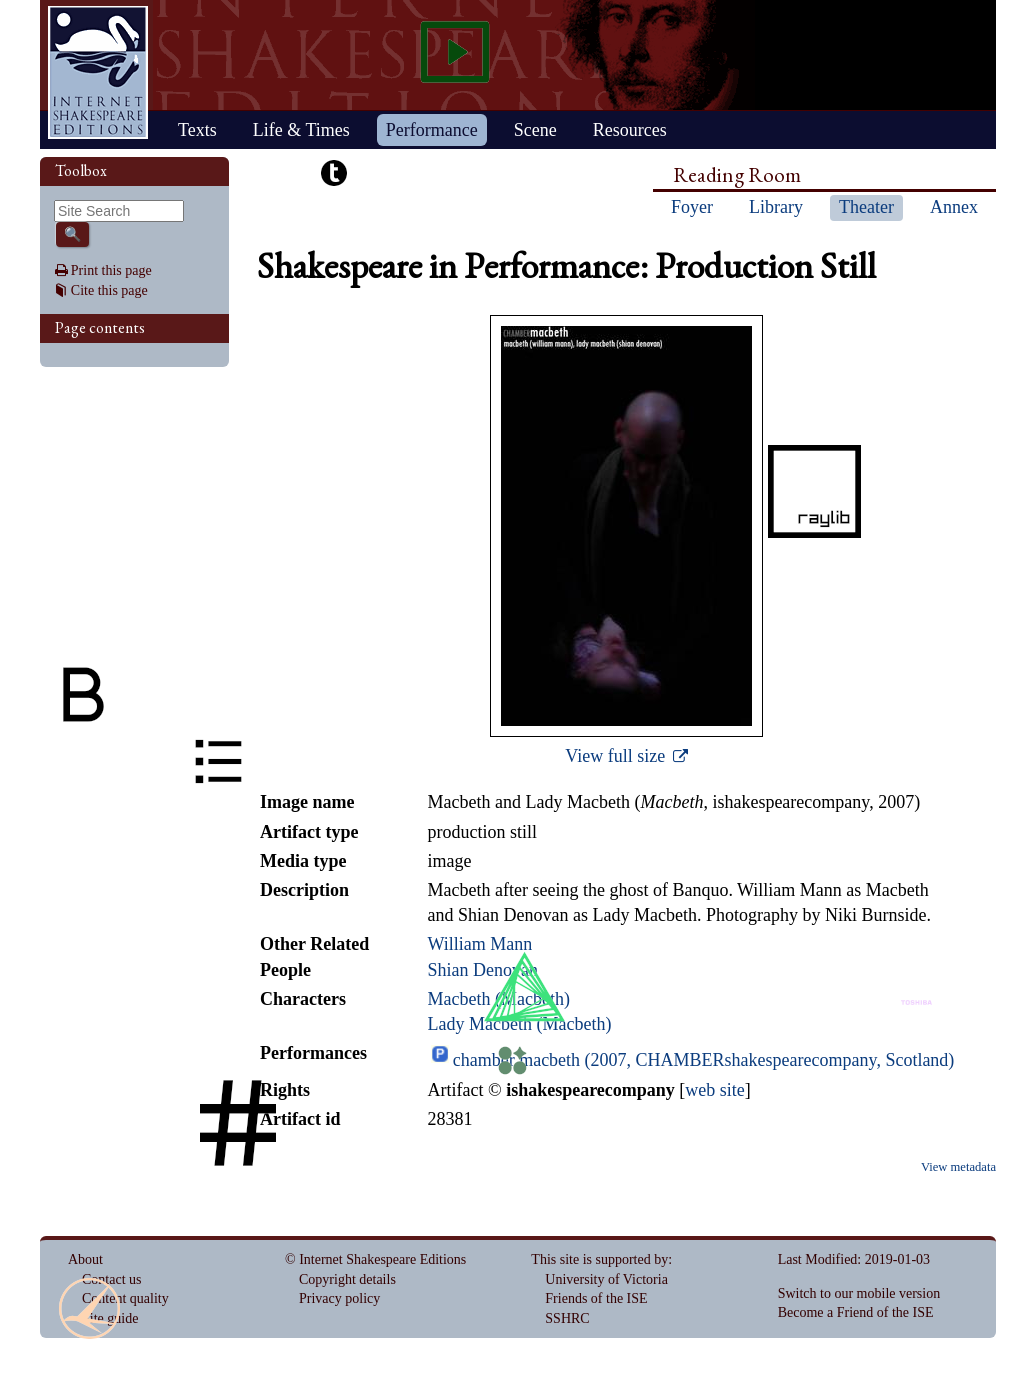 This screenshot has height=1378, width=1024. I want to click on raylib game development library logo, so click(814, 491).